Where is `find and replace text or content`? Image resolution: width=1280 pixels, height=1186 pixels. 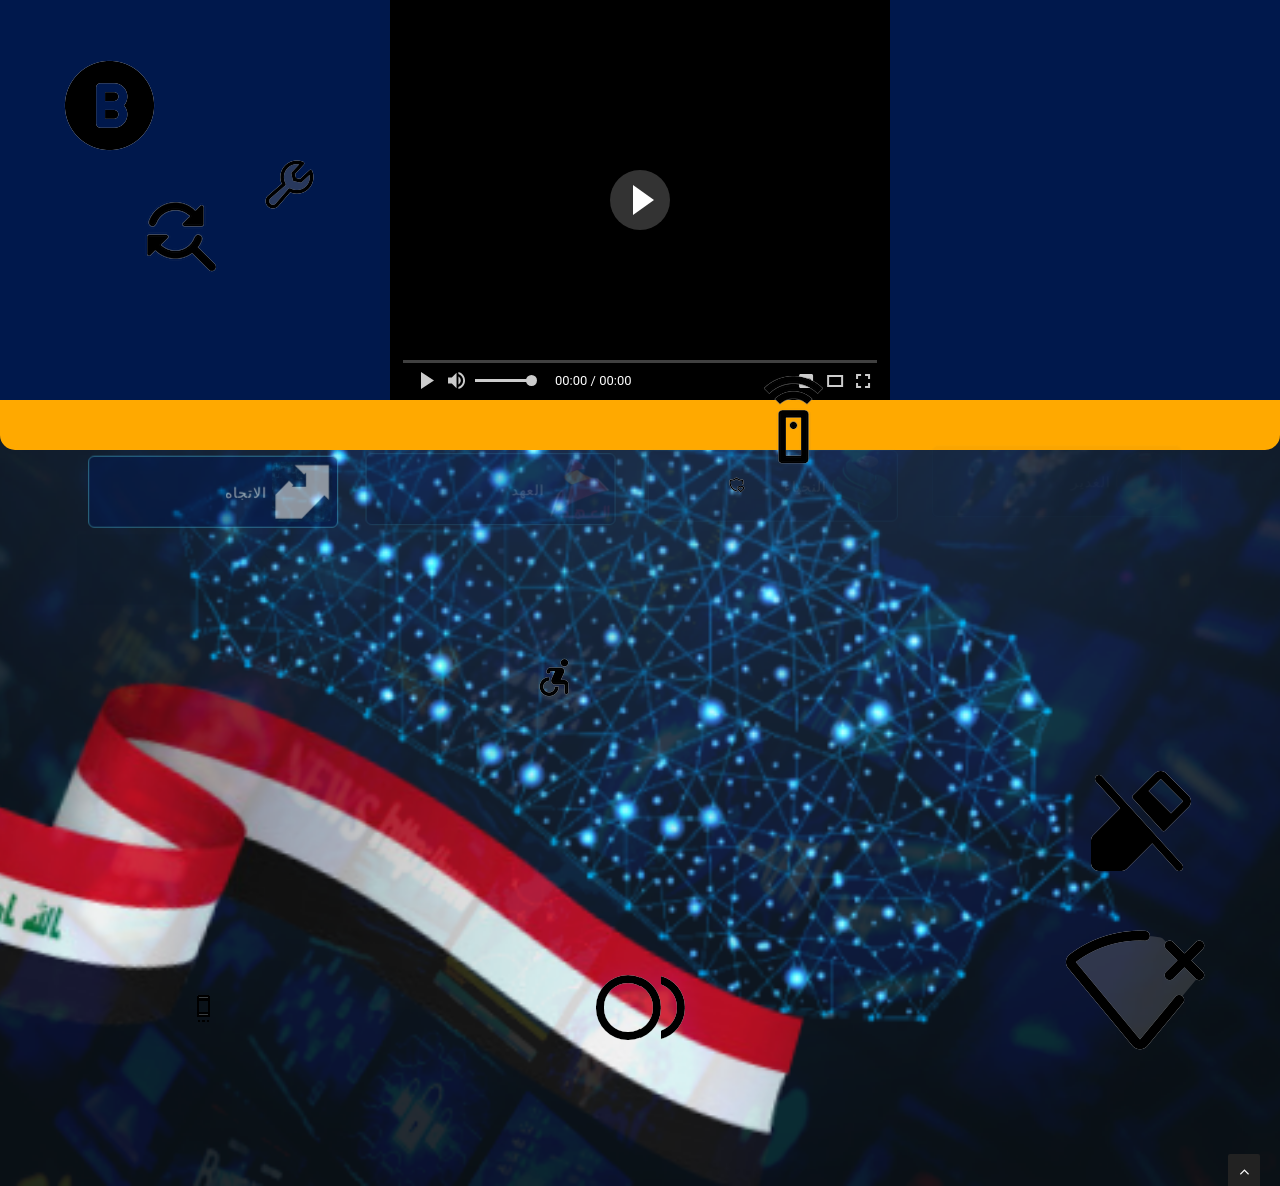
find and replace text or content is located at coordinates (179, 234).